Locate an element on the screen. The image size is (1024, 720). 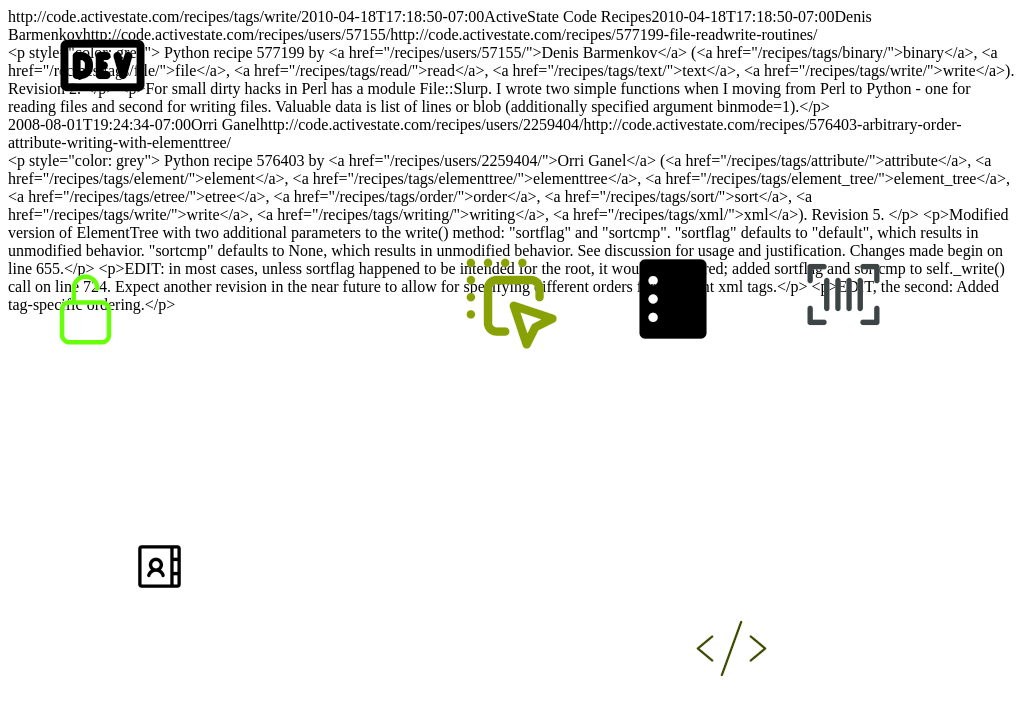
indicates an unlocked or unsecured state is located at coordinates (85, 309).